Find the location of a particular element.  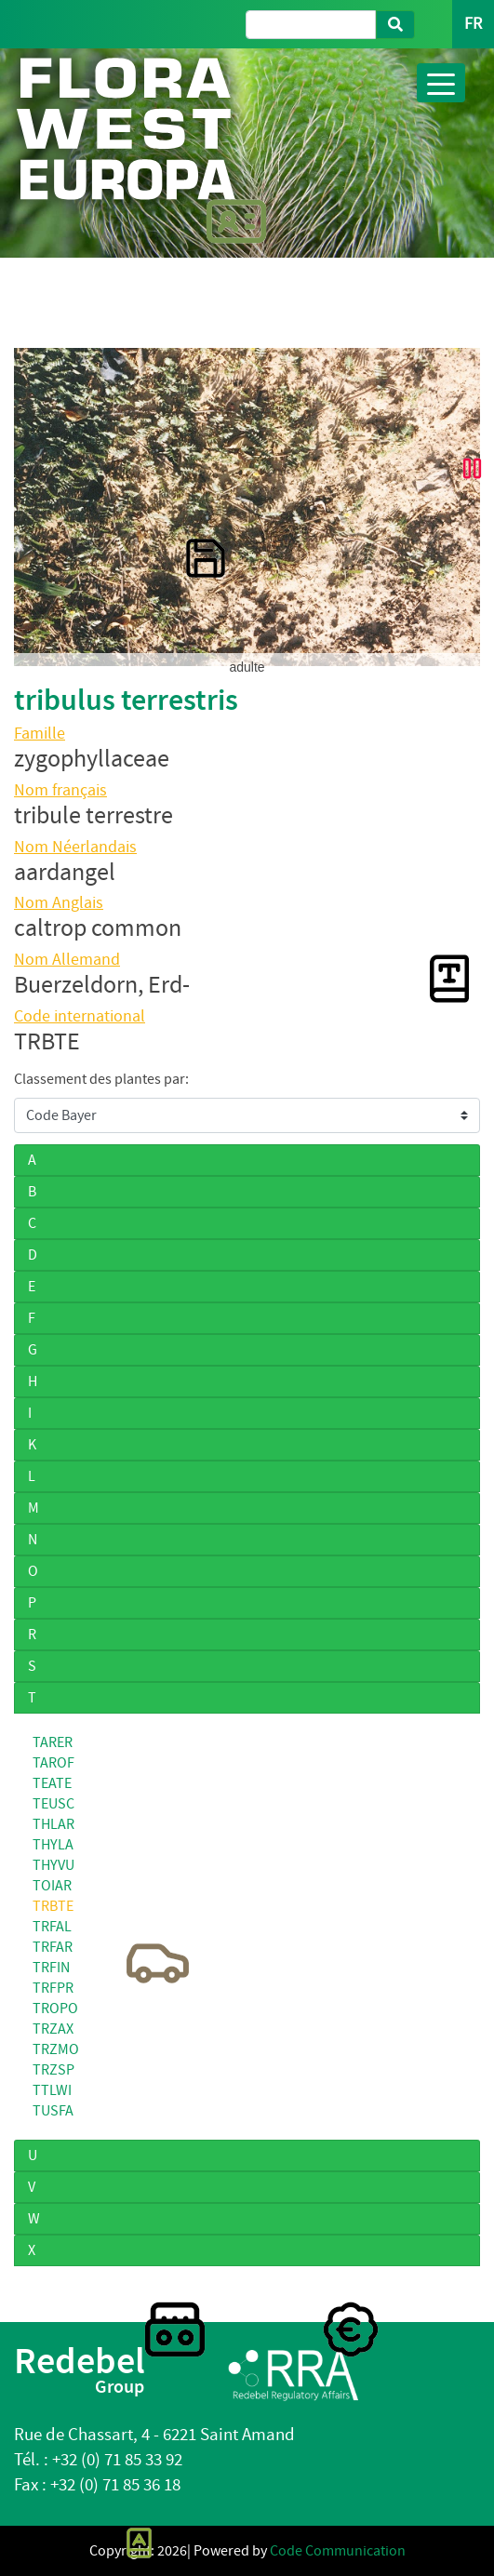

view your profile or identity information is located at coordinates (236, 221).